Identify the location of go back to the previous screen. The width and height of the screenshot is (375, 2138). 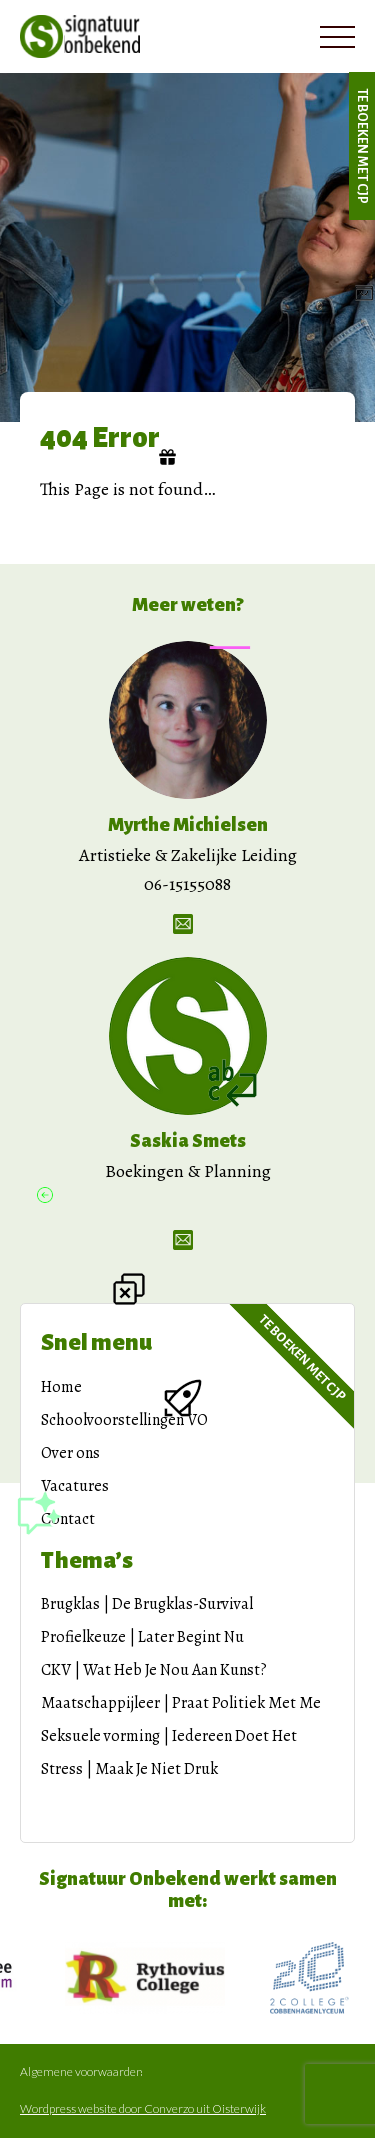
(45, 1195).